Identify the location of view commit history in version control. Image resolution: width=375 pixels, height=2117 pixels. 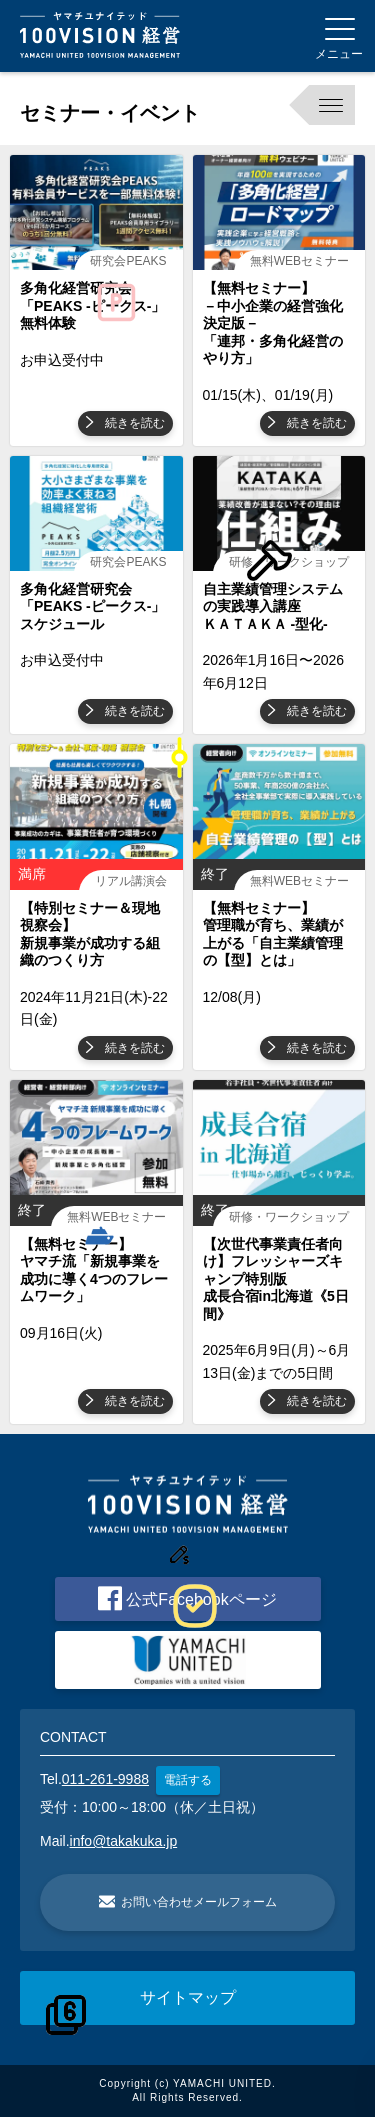
(179, 757).